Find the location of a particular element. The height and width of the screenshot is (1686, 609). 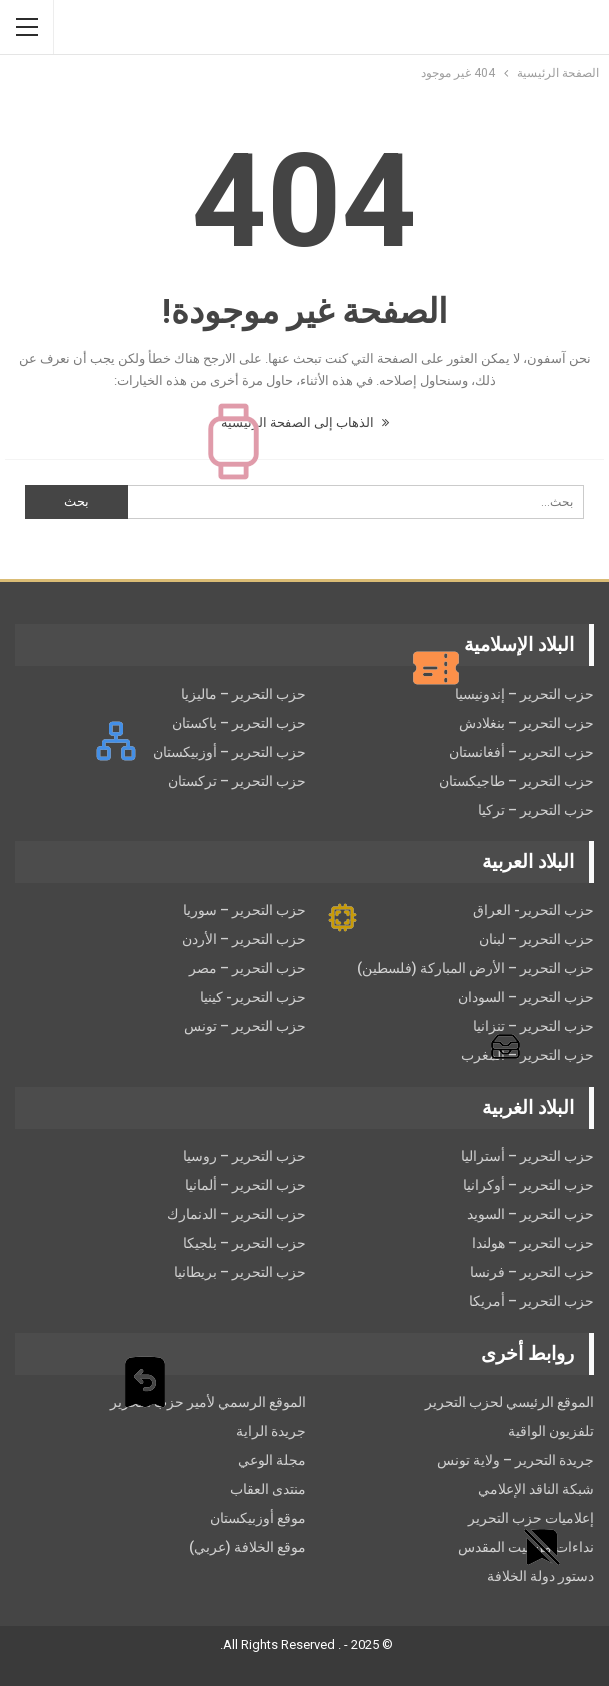

remove from bookmarks is located at coordinates (542, 1547).